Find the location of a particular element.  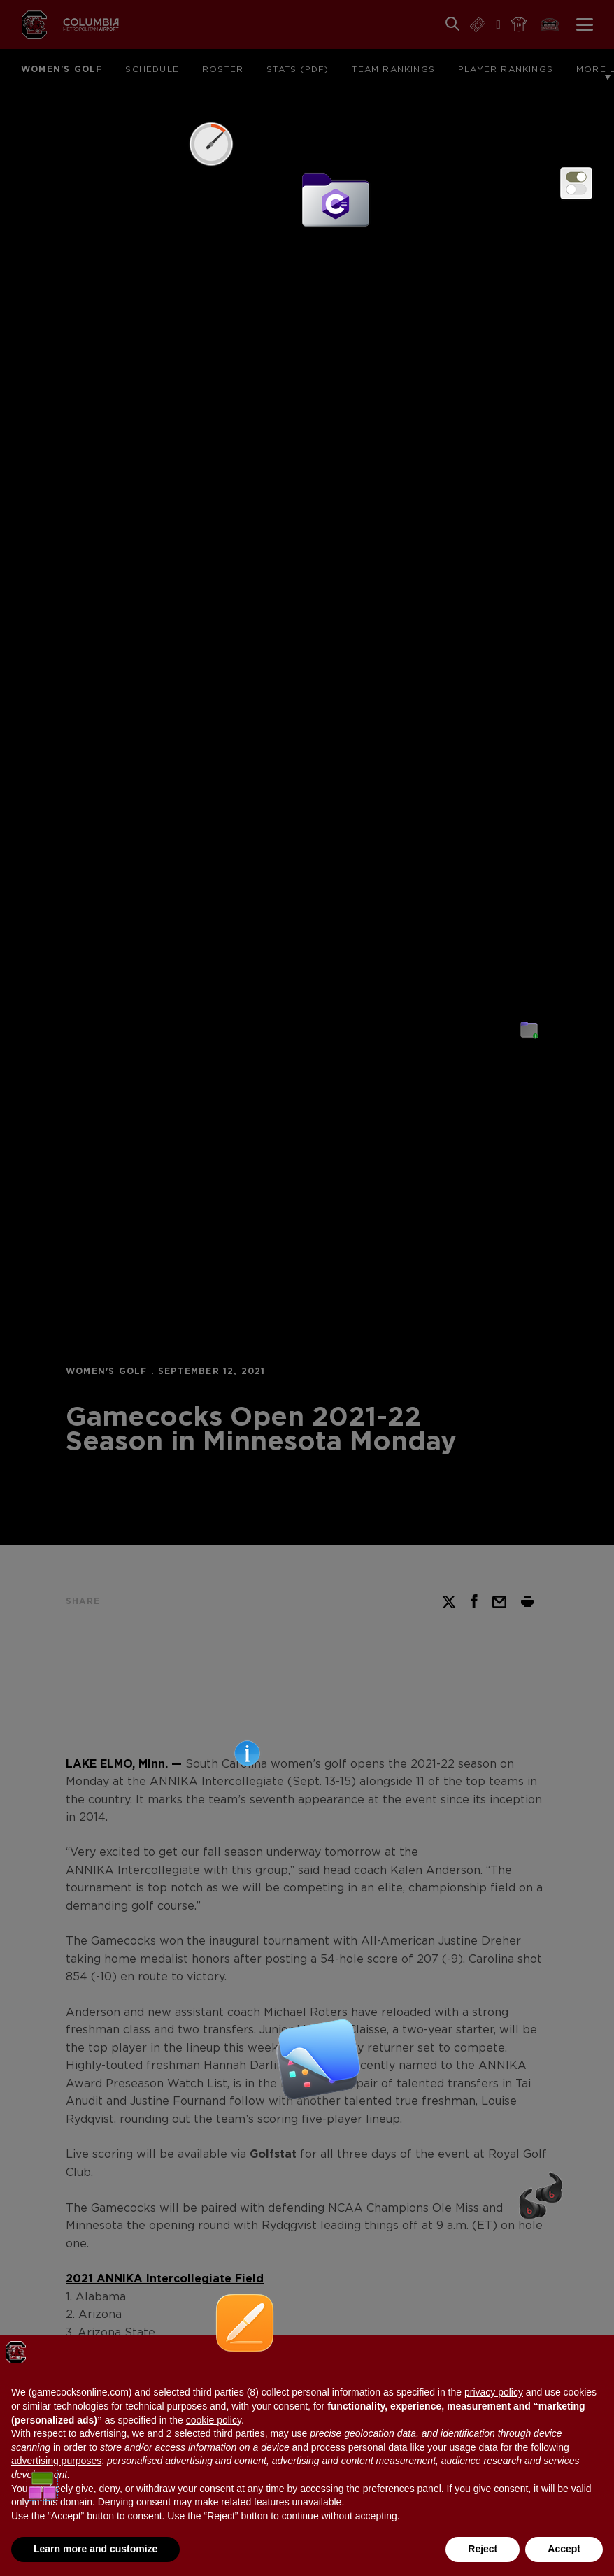

open system settings or preferences is located at coordinates (576, 183).